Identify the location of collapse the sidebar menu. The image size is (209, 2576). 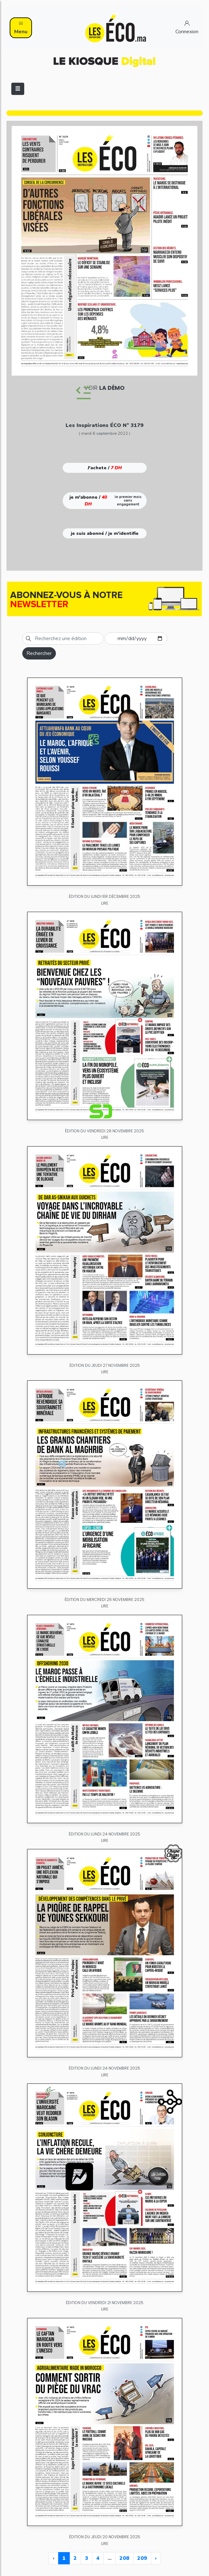
(84, 393).